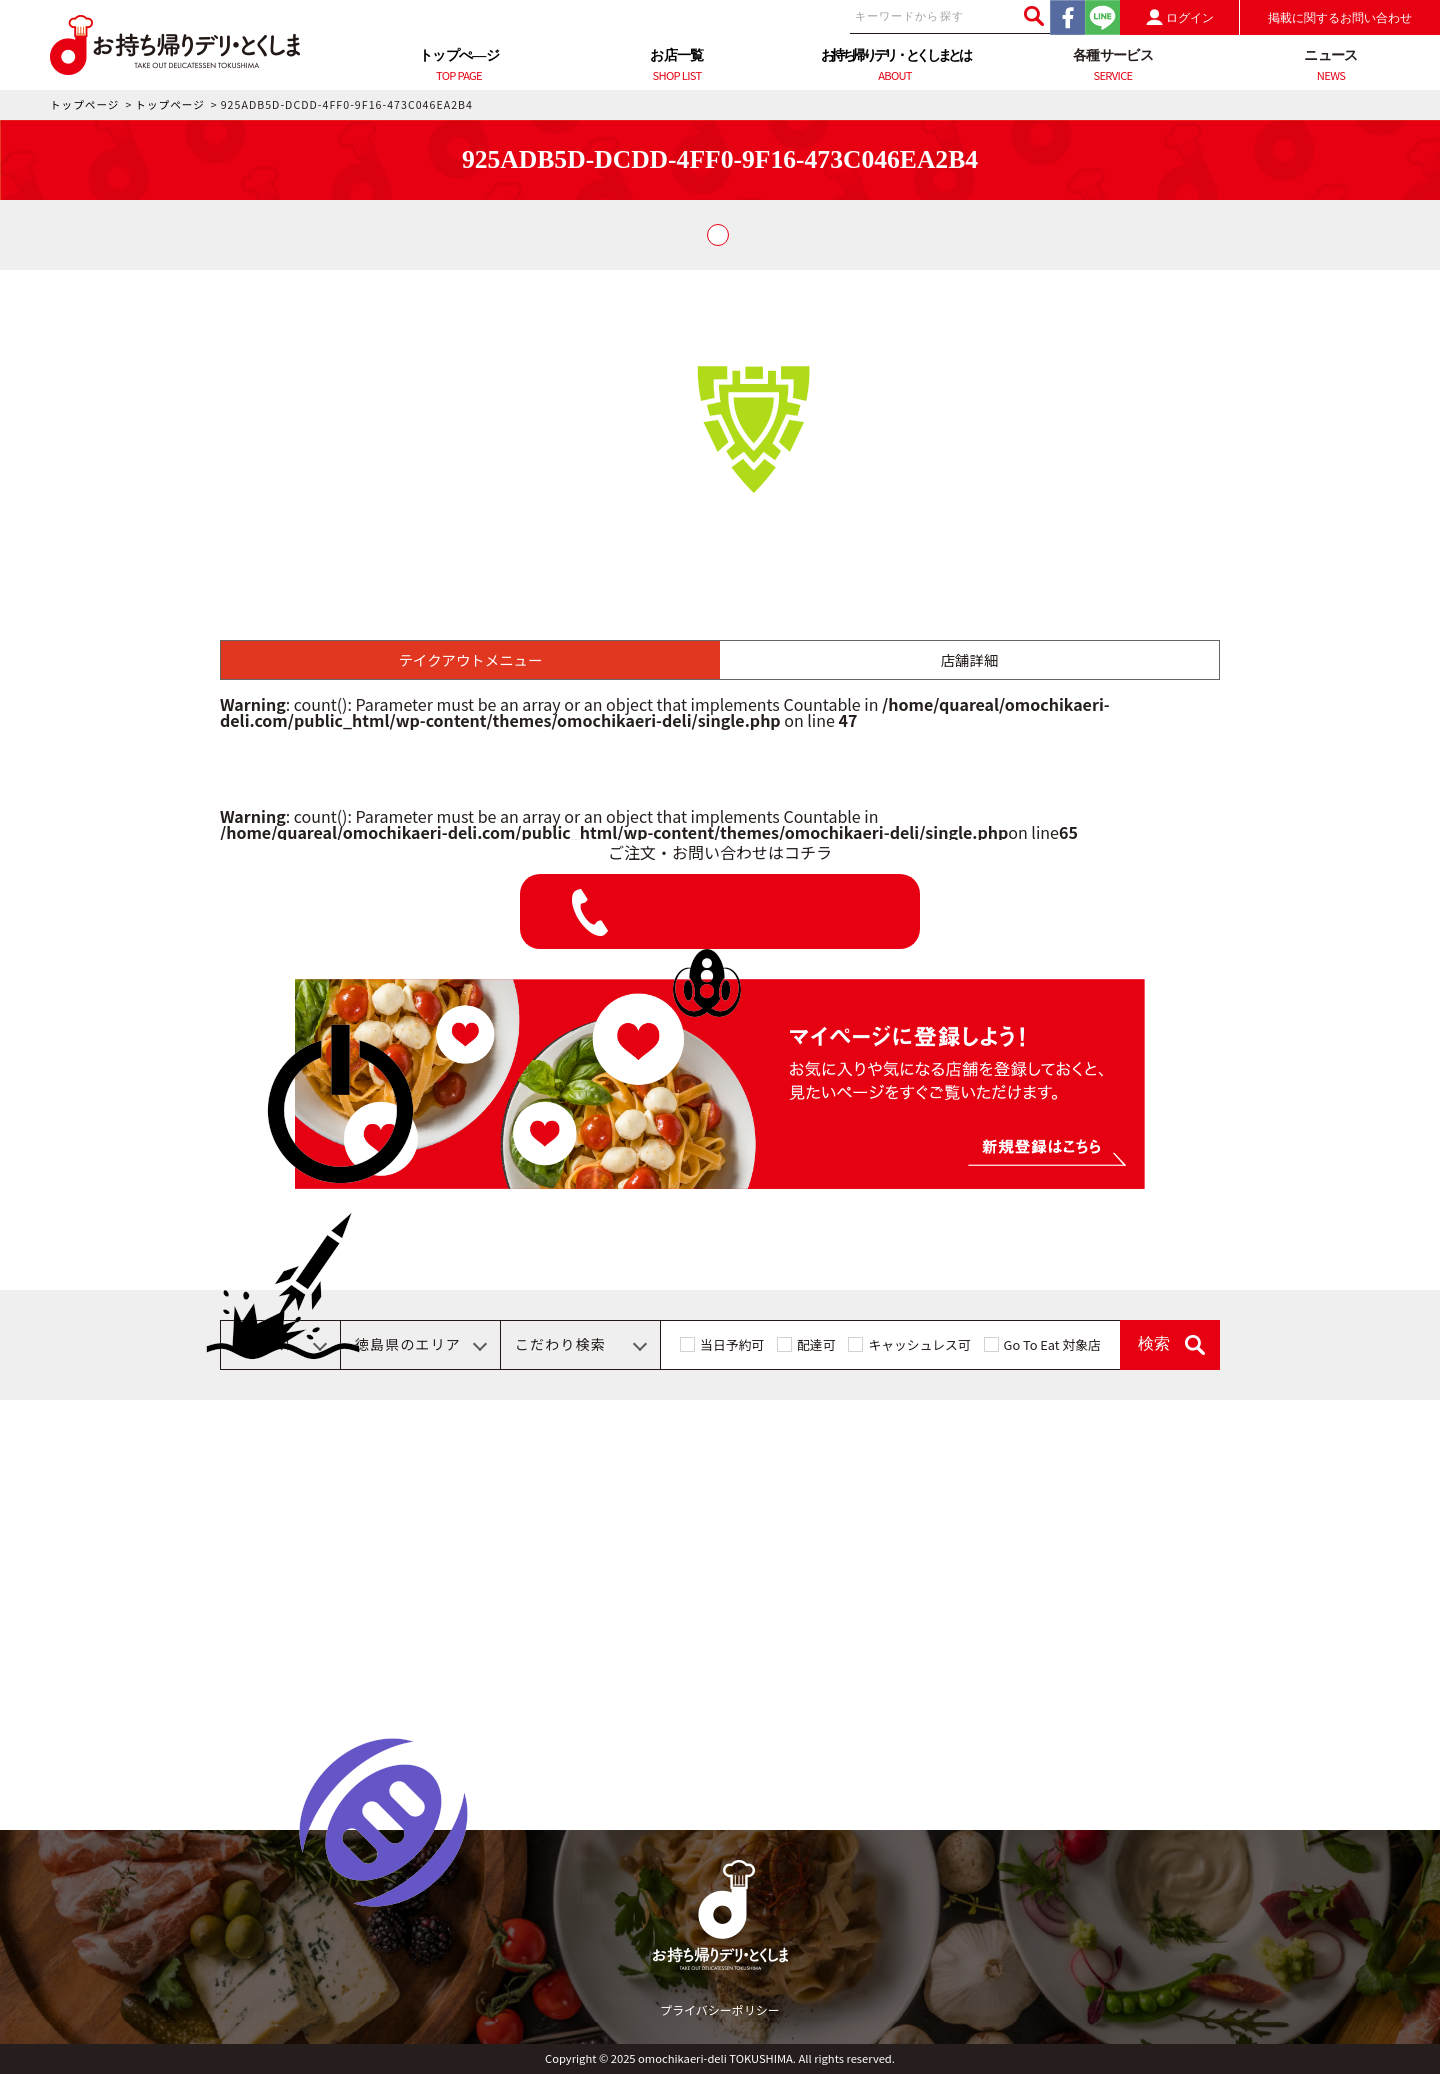 The width and height of the screenshot is (1440, 2074). Describe the element at coordinates (383, 1822) in the screenshot. I see `abstract logo or brand identity element` at that location.